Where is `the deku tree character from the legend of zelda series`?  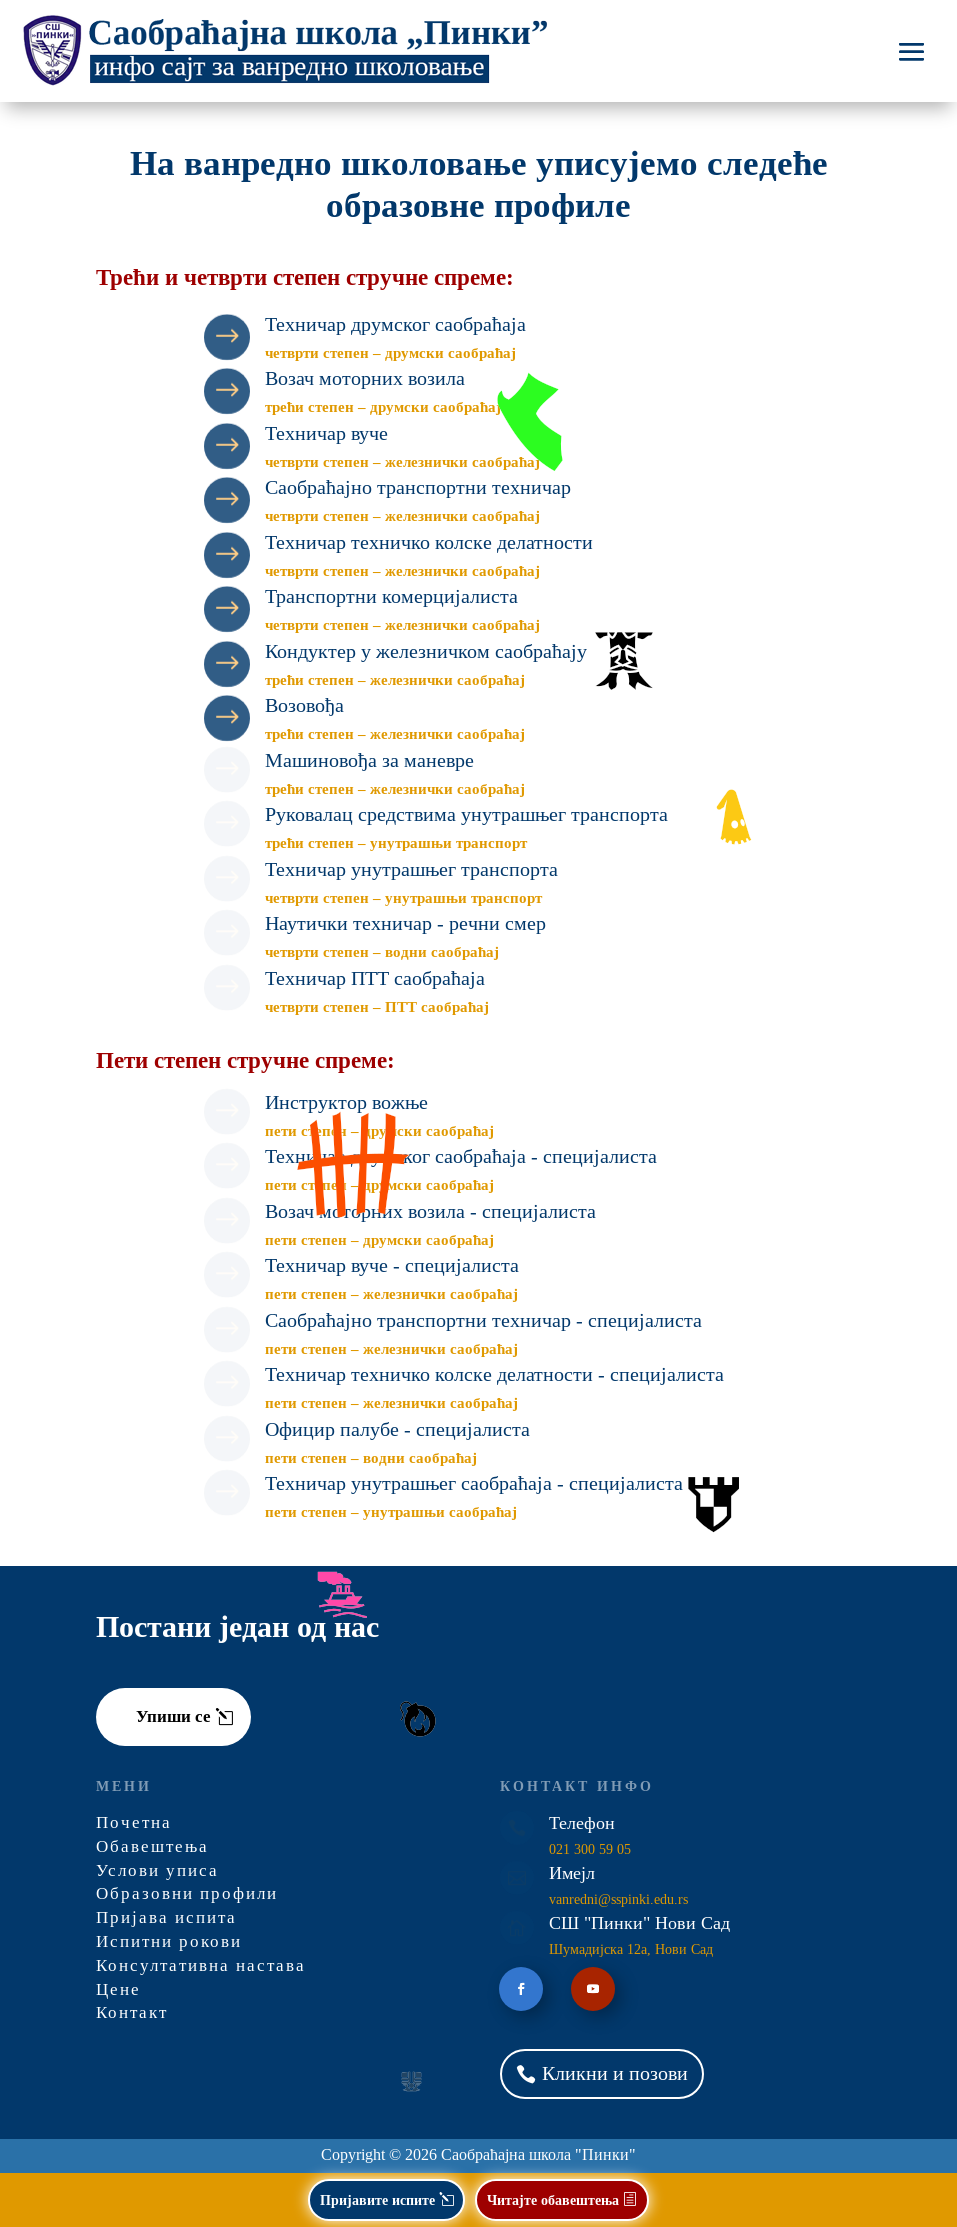 the deku tree character from the legend of zelda series is located at coordinates (624, 661).